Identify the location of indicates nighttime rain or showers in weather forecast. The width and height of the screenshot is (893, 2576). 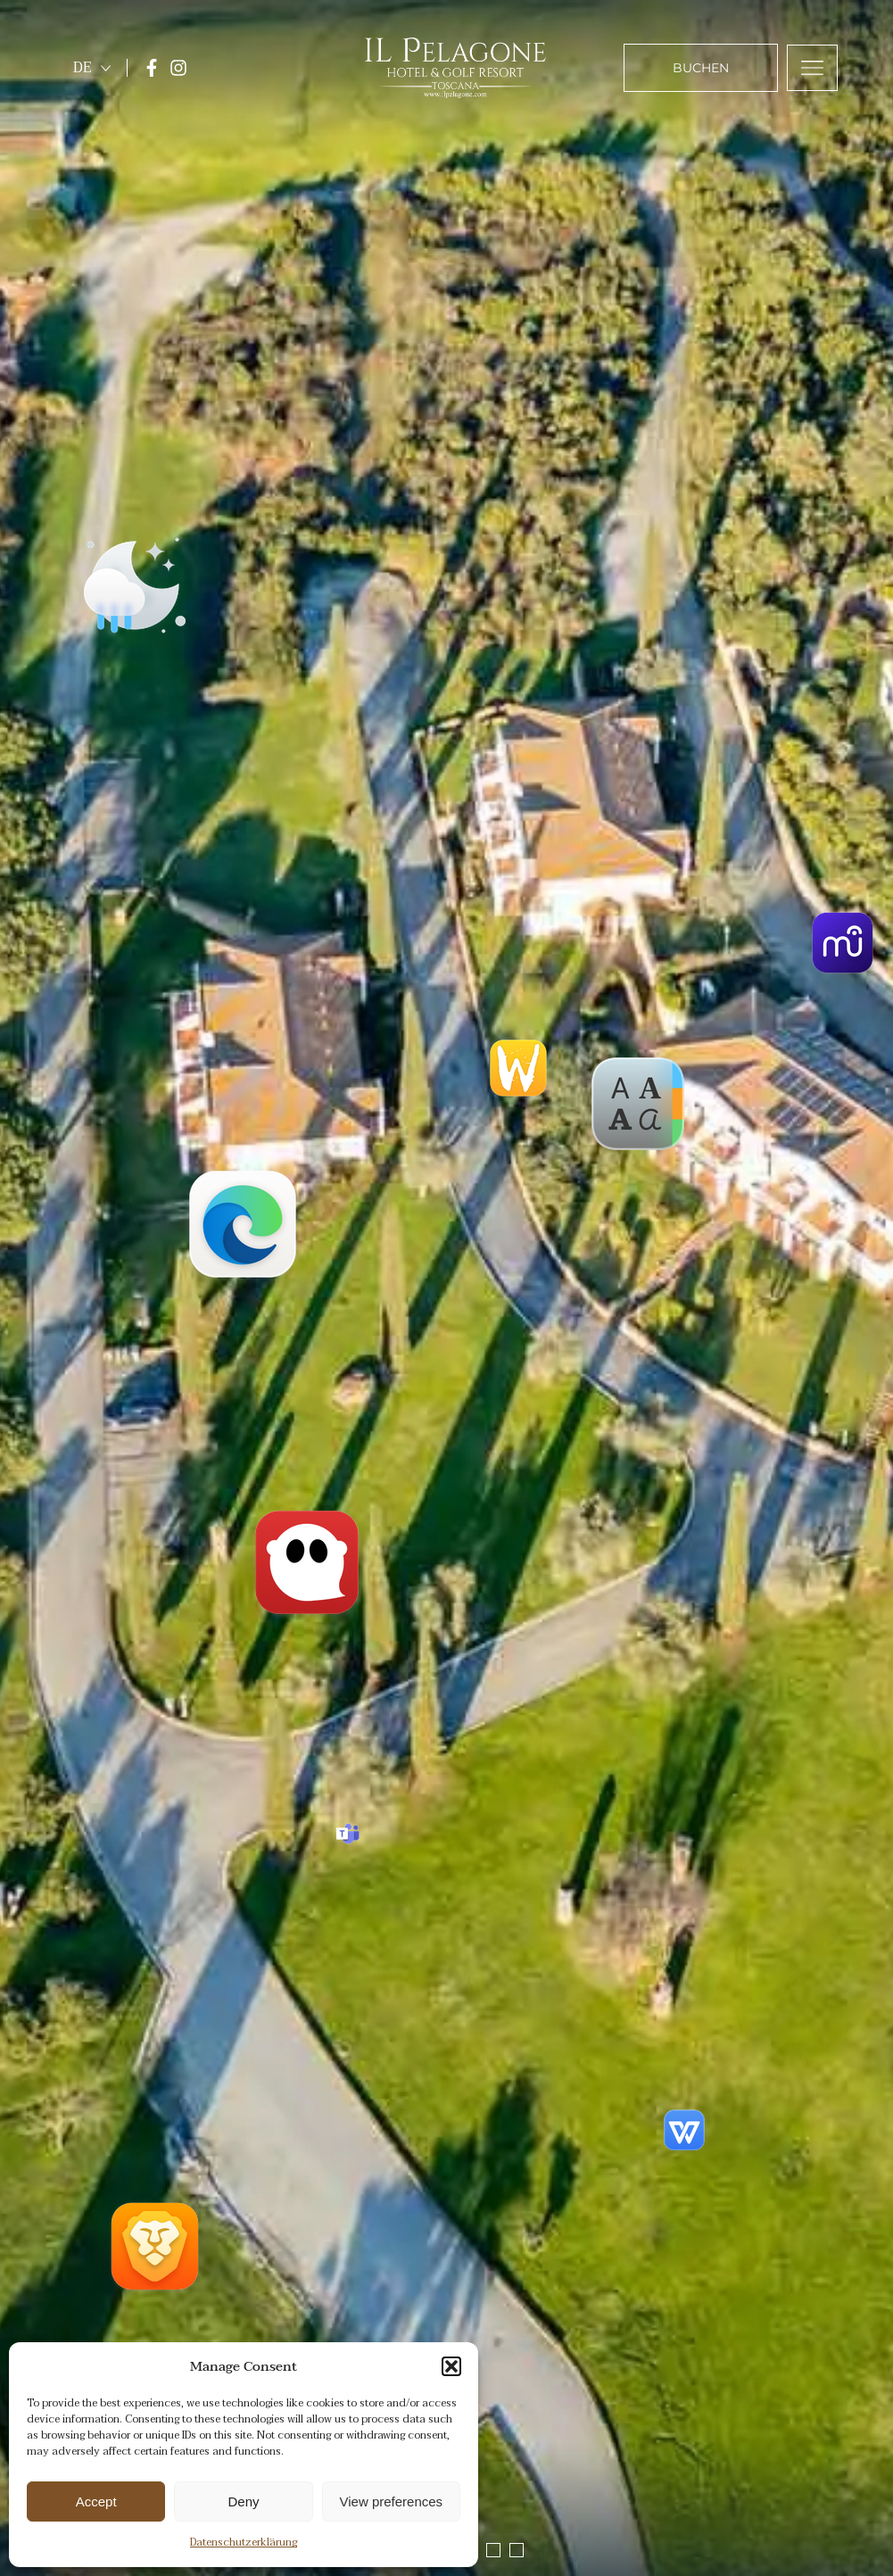
(135, 585).